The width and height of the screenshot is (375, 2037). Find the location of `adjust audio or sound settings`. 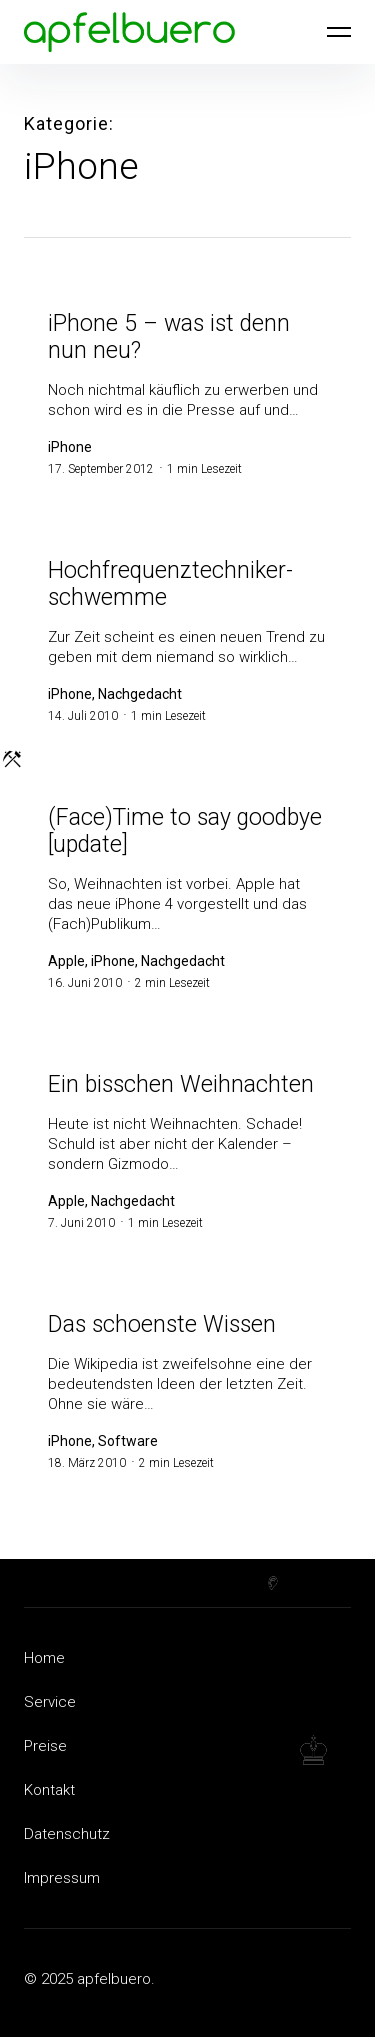

adjust audio or sound settings is located at coordinates (273, 1583).